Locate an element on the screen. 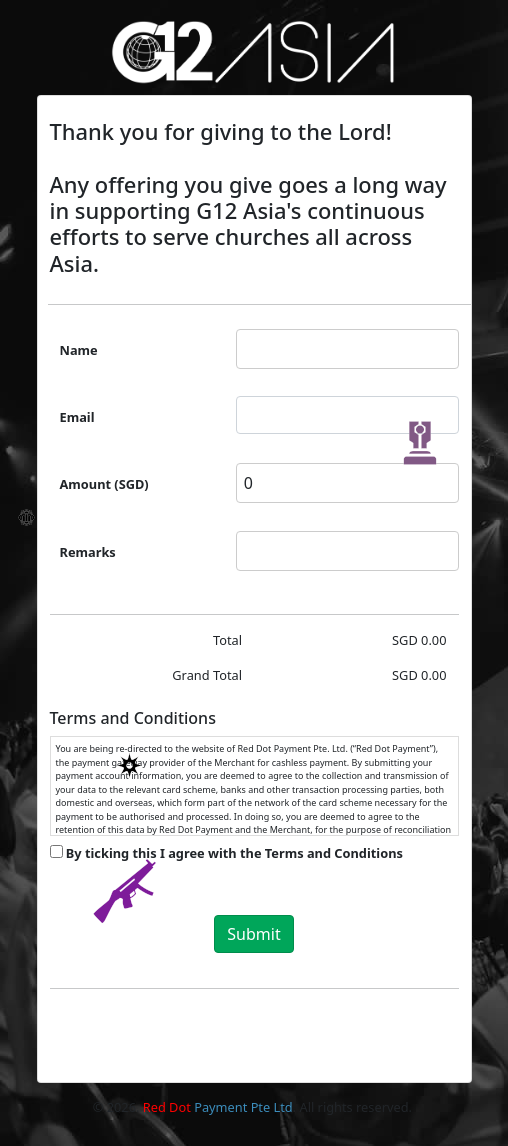  tesla coil or electrical equipment icon is located at coordinates (420, 443).